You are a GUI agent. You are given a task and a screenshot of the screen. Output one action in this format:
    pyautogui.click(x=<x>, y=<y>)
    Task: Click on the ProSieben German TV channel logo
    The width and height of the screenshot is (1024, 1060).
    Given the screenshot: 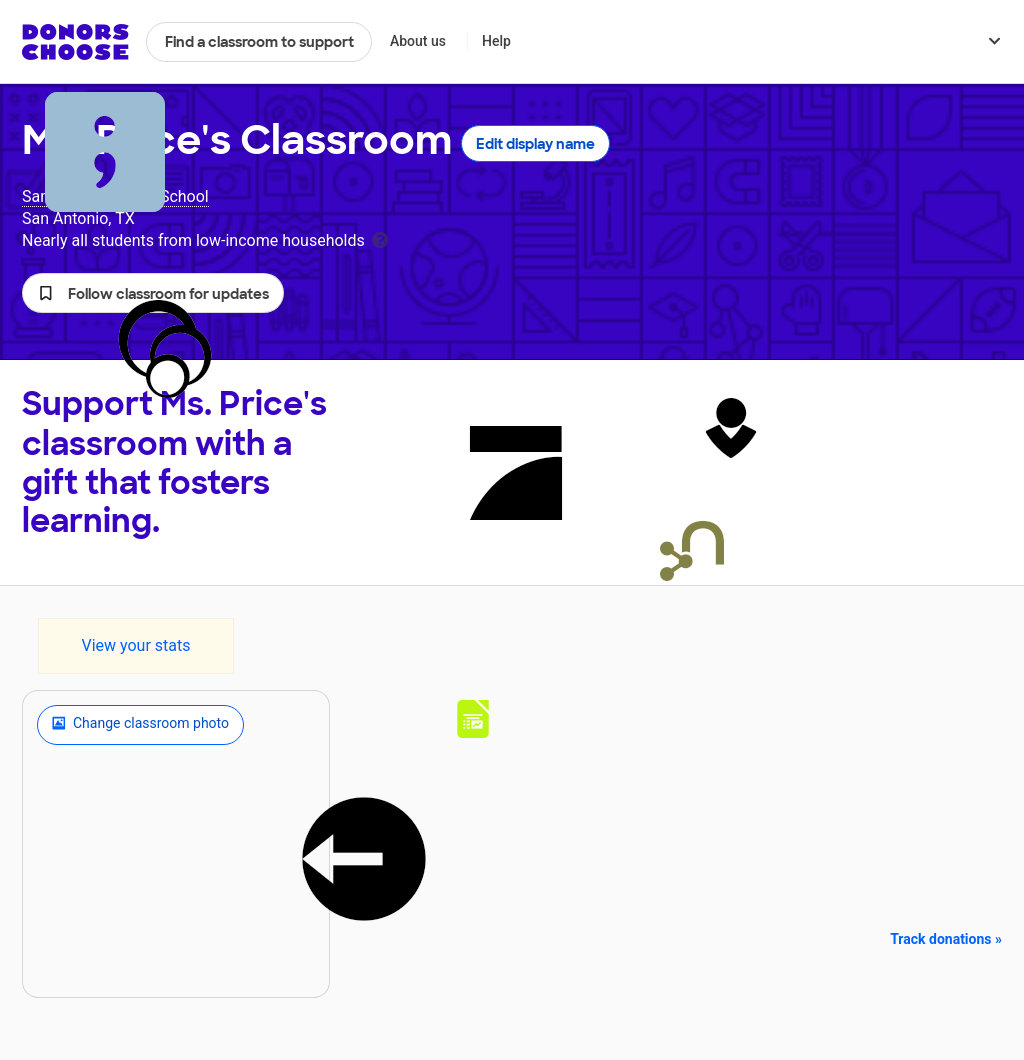 What is the action you would take?
    pyautogui.click(x=516, y=473)
    